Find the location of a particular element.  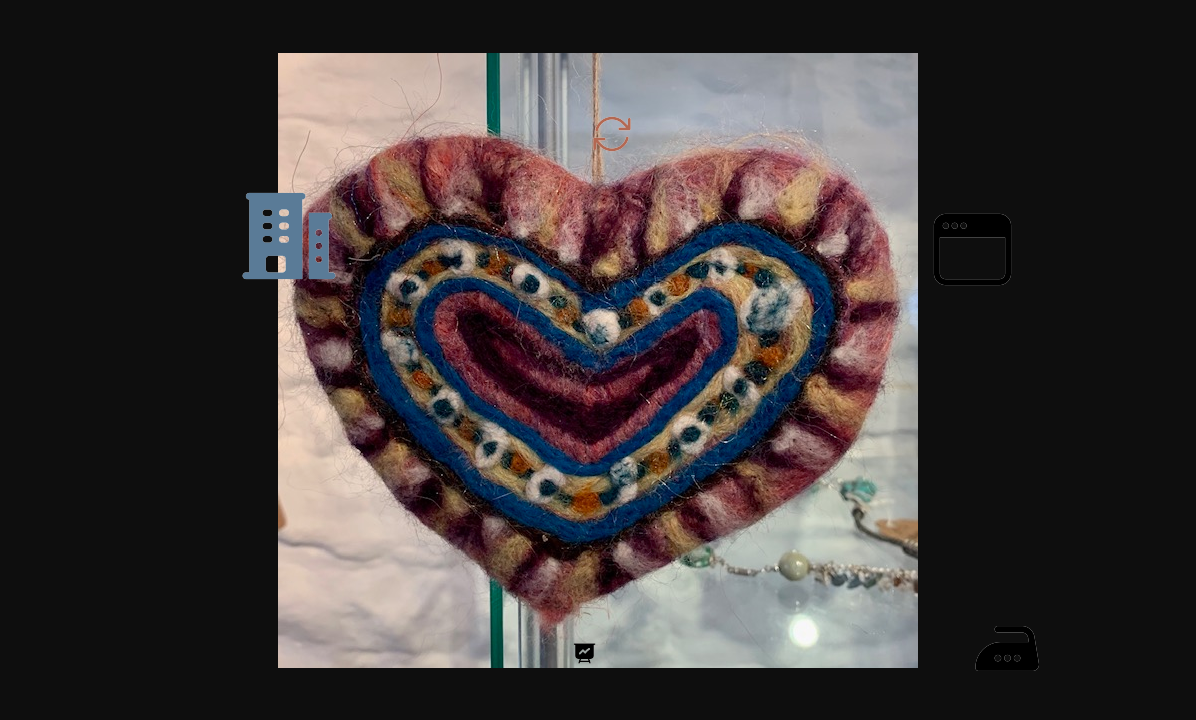

view office or workplace location is located at coordinates (289, 236).